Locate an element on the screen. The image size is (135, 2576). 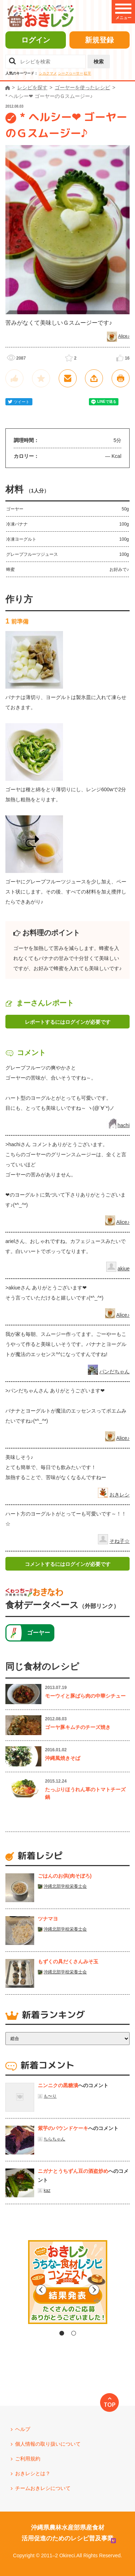
redo last action is located at coordinates (32, 842).